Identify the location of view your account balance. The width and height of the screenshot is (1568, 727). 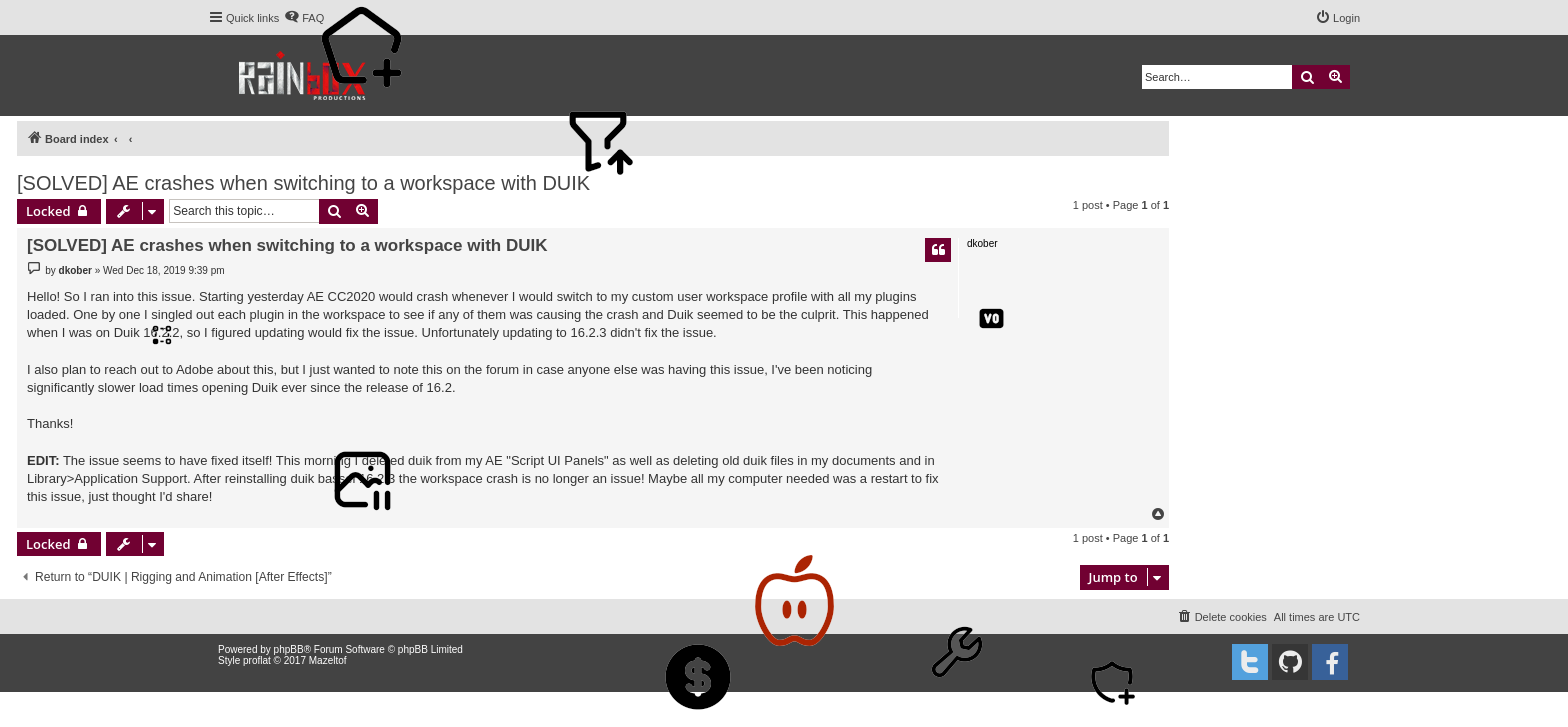
(698, 677).